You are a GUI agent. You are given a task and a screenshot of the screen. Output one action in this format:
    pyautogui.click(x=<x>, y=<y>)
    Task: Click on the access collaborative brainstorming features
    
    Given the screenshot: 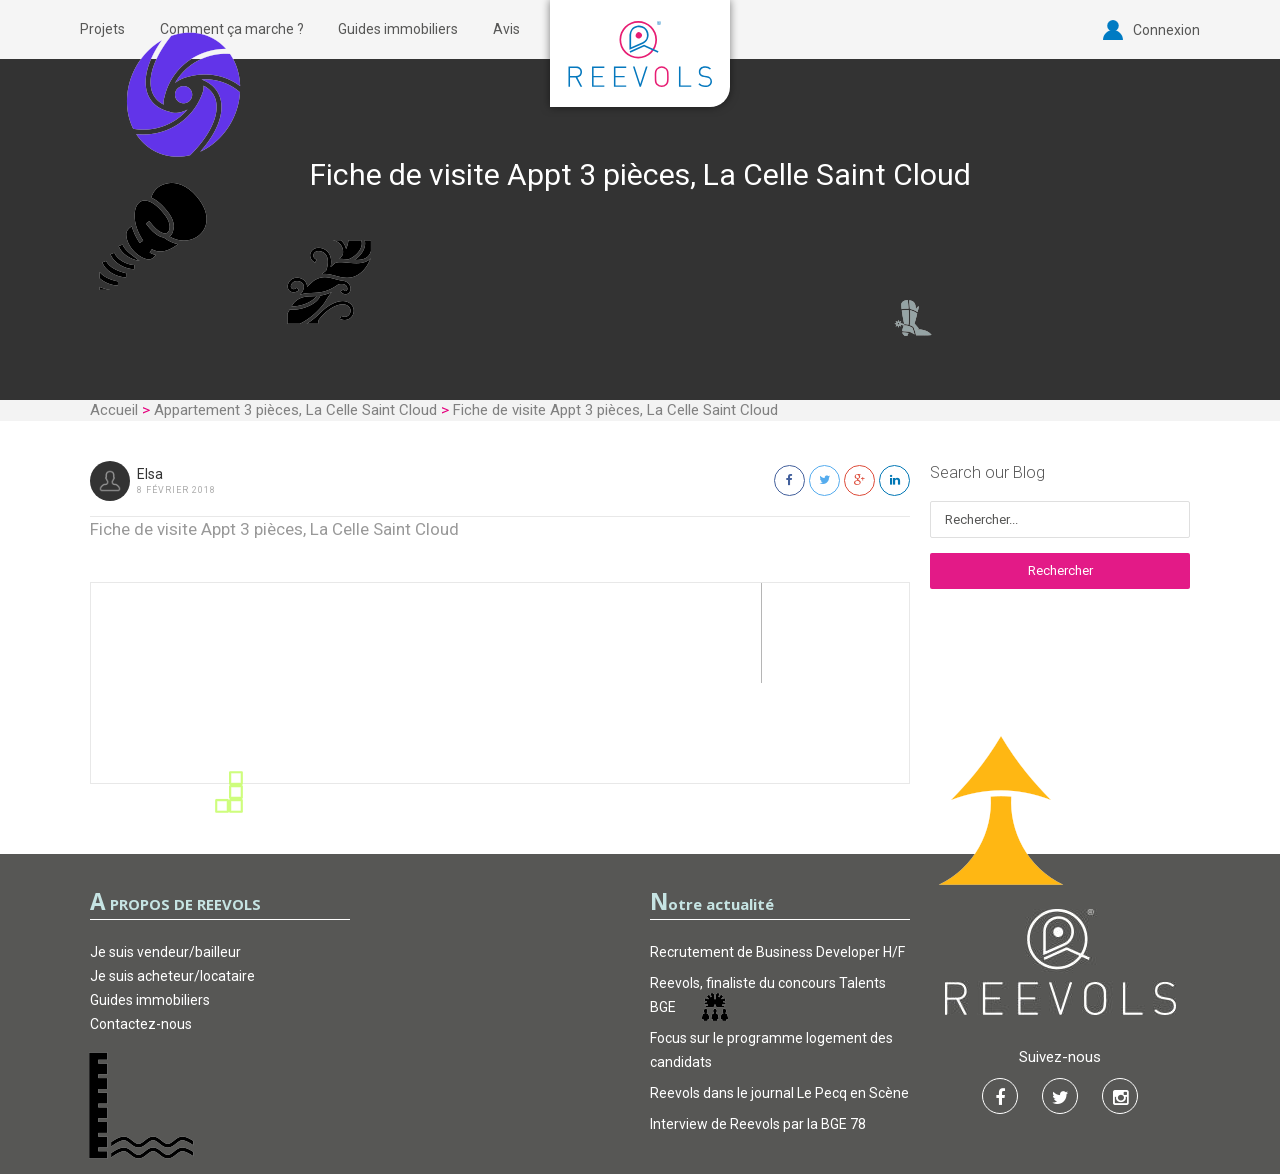 What is the action you would take?
    pyautogui.click(x=715, y=1007)
    